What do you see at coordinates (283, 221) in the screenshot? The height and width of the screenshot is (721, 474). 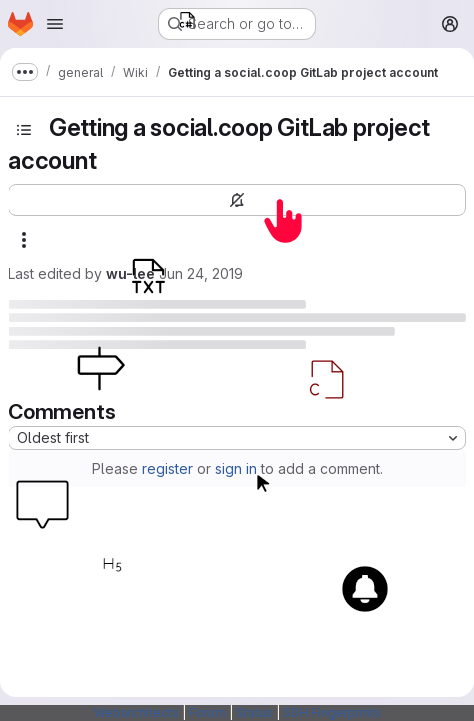 I see `tap or click to interact` at bounding box center [283, 221].